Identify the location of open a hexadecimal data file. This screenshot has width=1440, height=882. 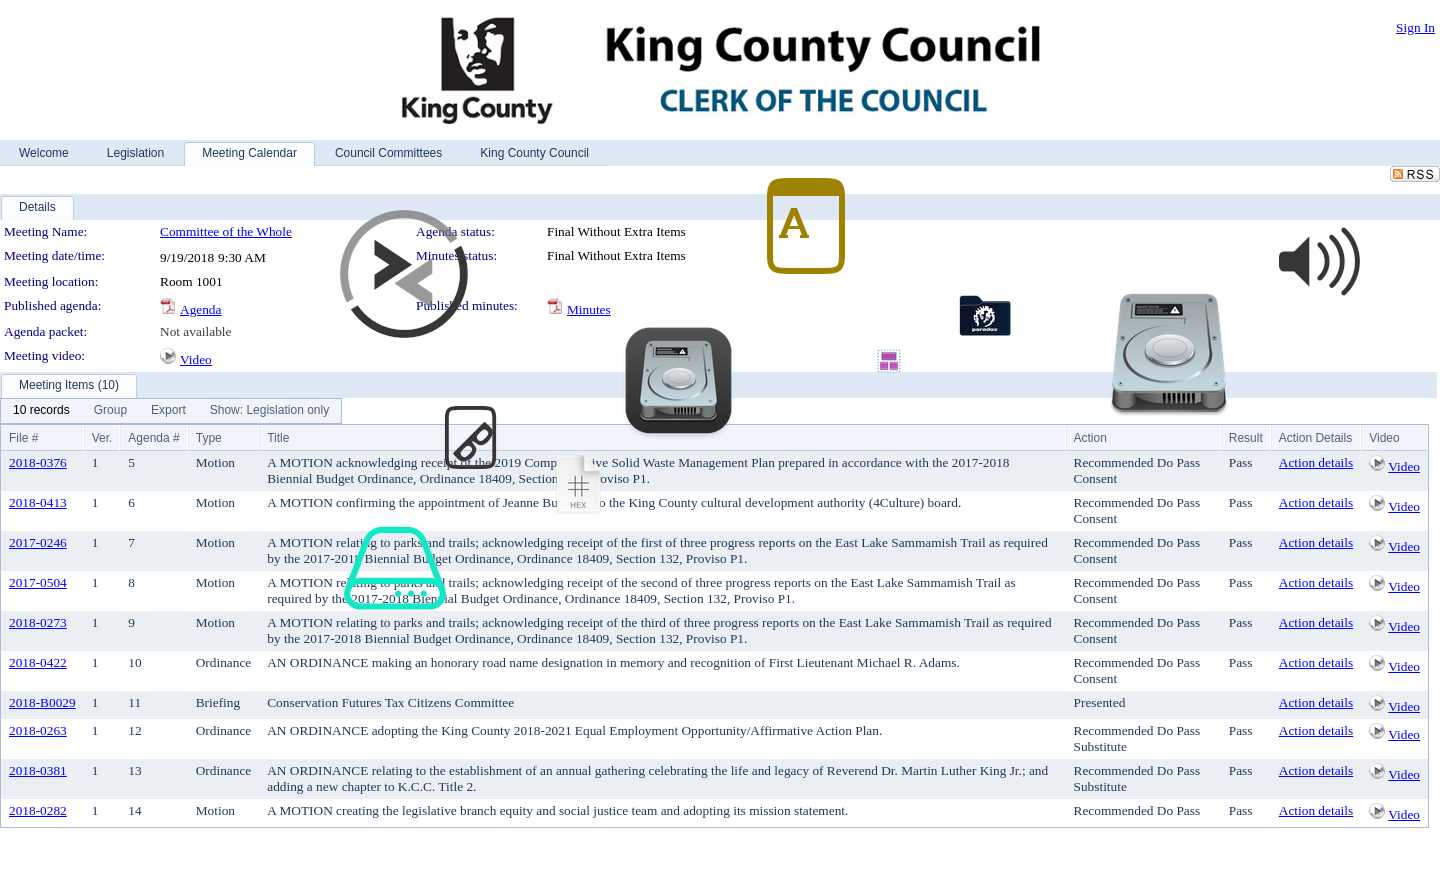
(578, 484).